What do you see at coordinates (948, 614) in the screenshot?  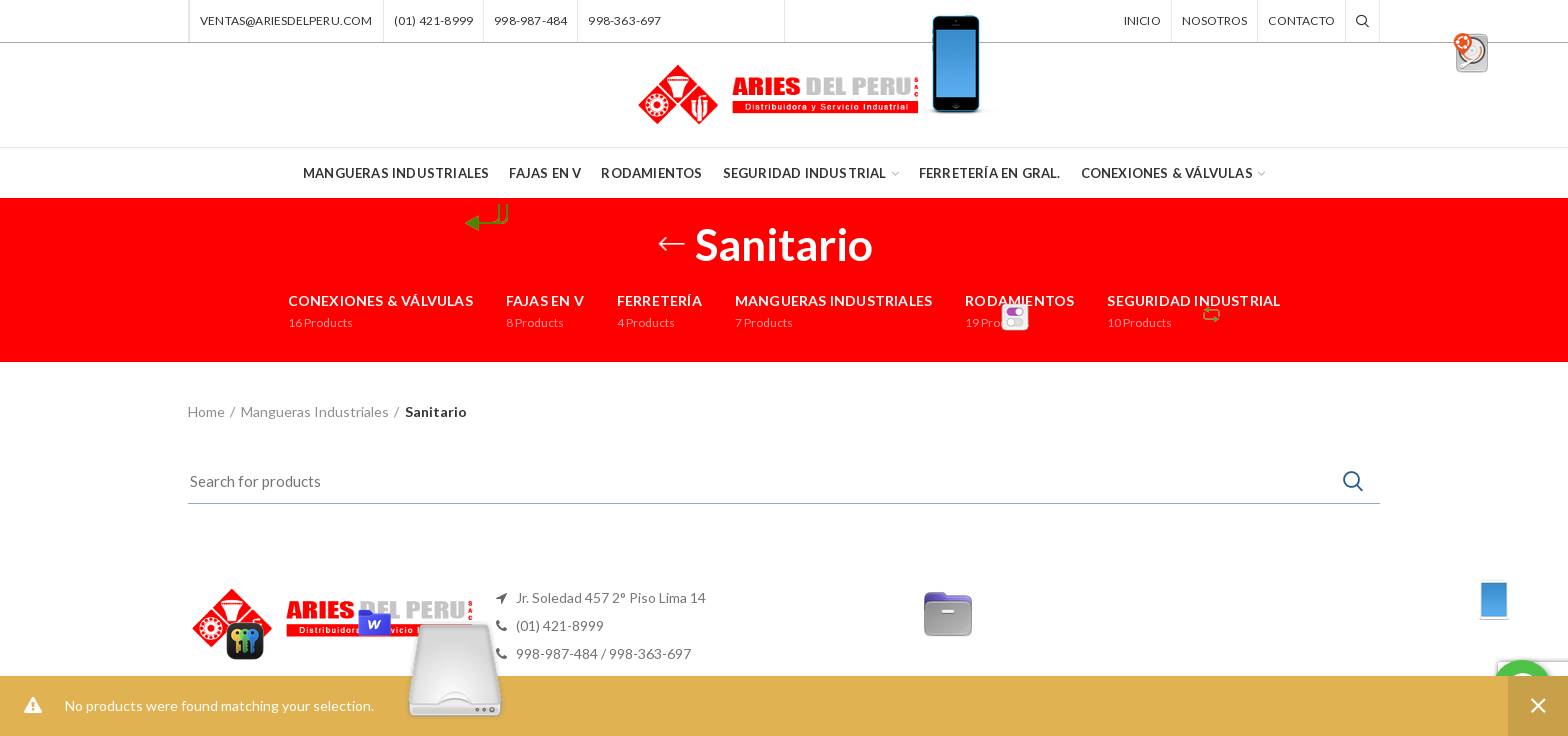 I see `open the file manager application` at bounding box center [948, 614].